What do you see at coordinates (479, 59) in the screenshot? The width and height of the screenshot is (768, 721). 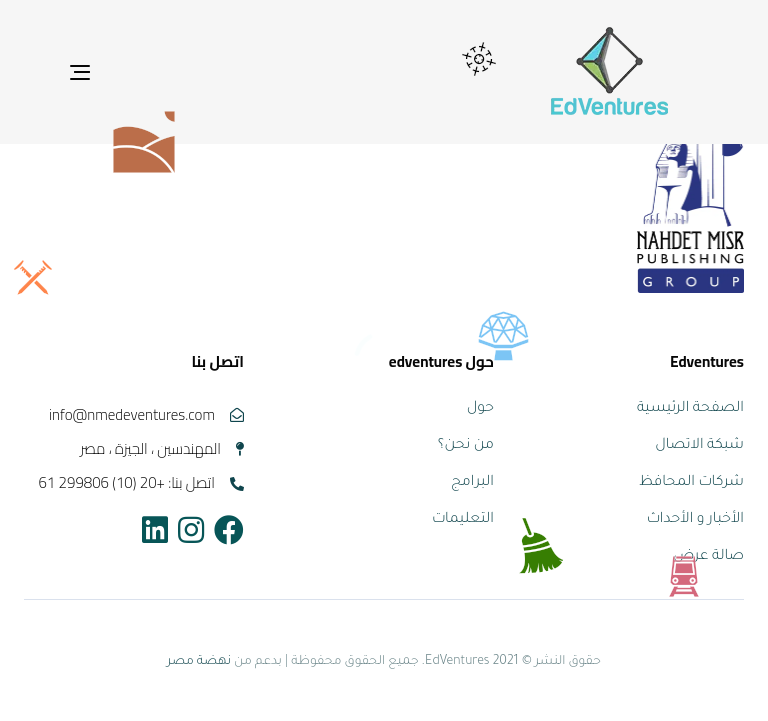 I see `target or aim at a specific point` at bounding box center [479, 59].